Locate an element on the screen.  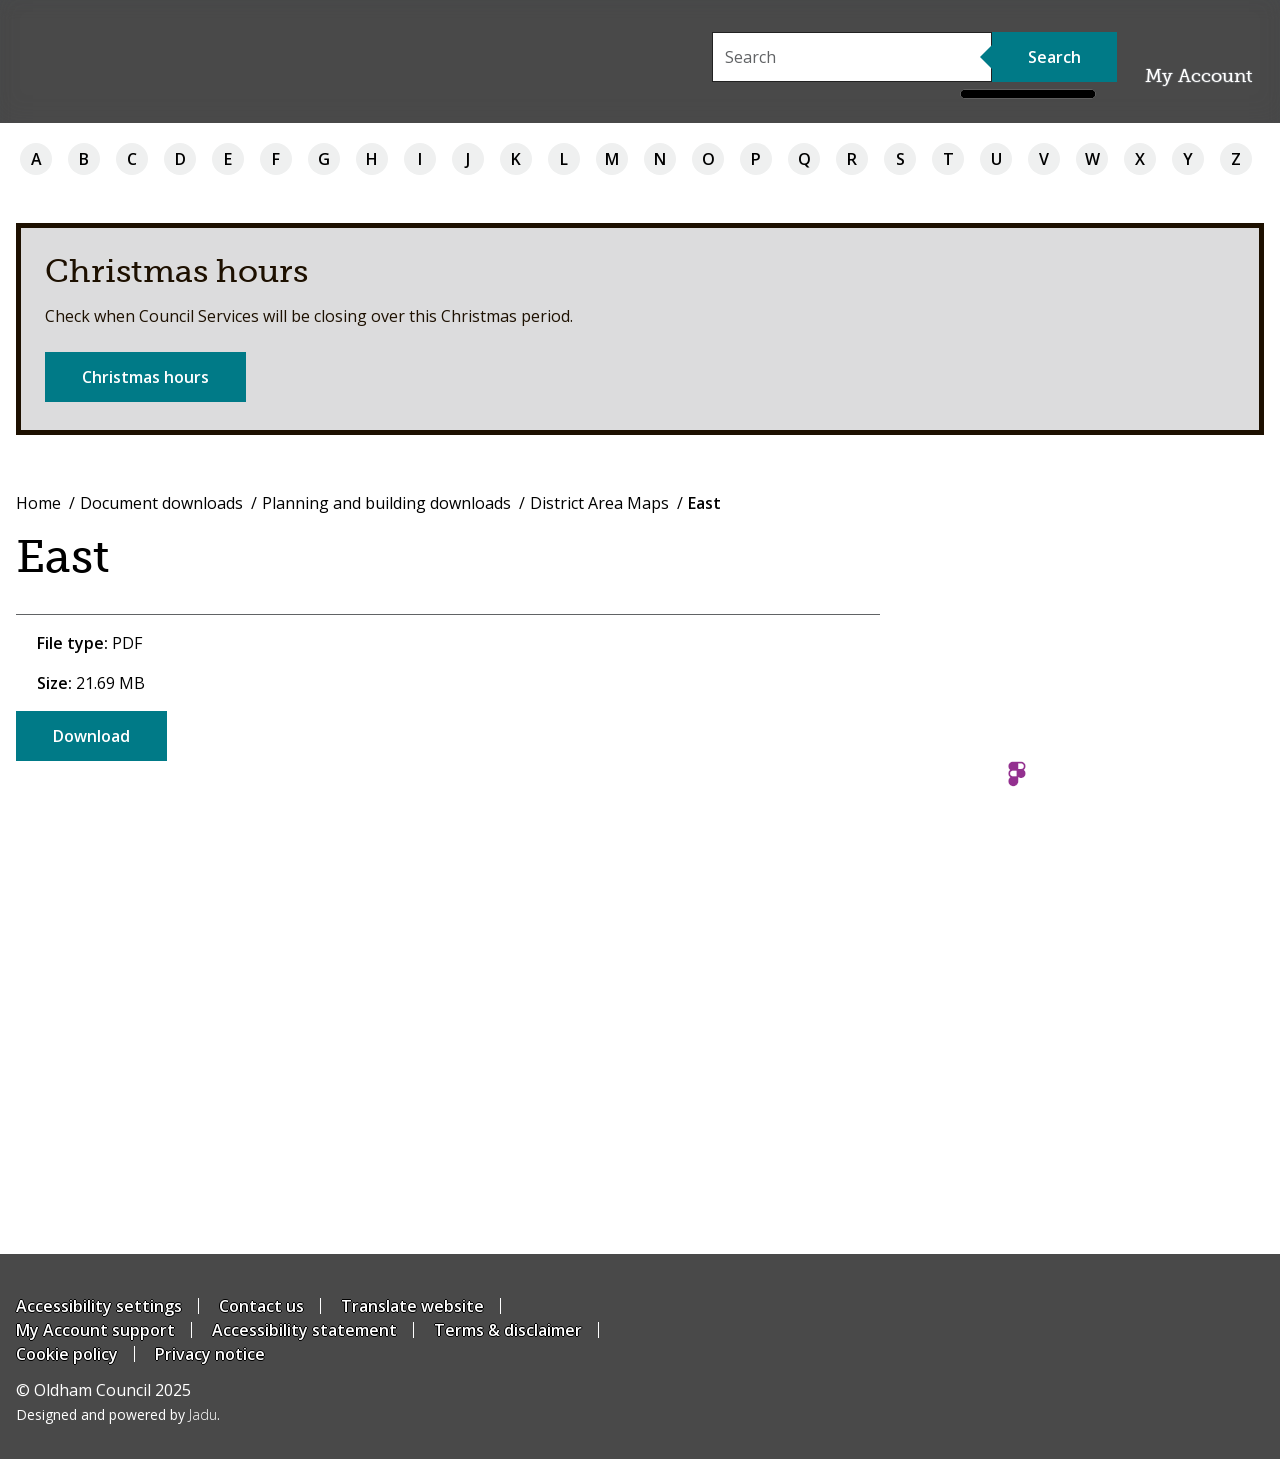
open figma design file is located at coordinates (1016, 773).